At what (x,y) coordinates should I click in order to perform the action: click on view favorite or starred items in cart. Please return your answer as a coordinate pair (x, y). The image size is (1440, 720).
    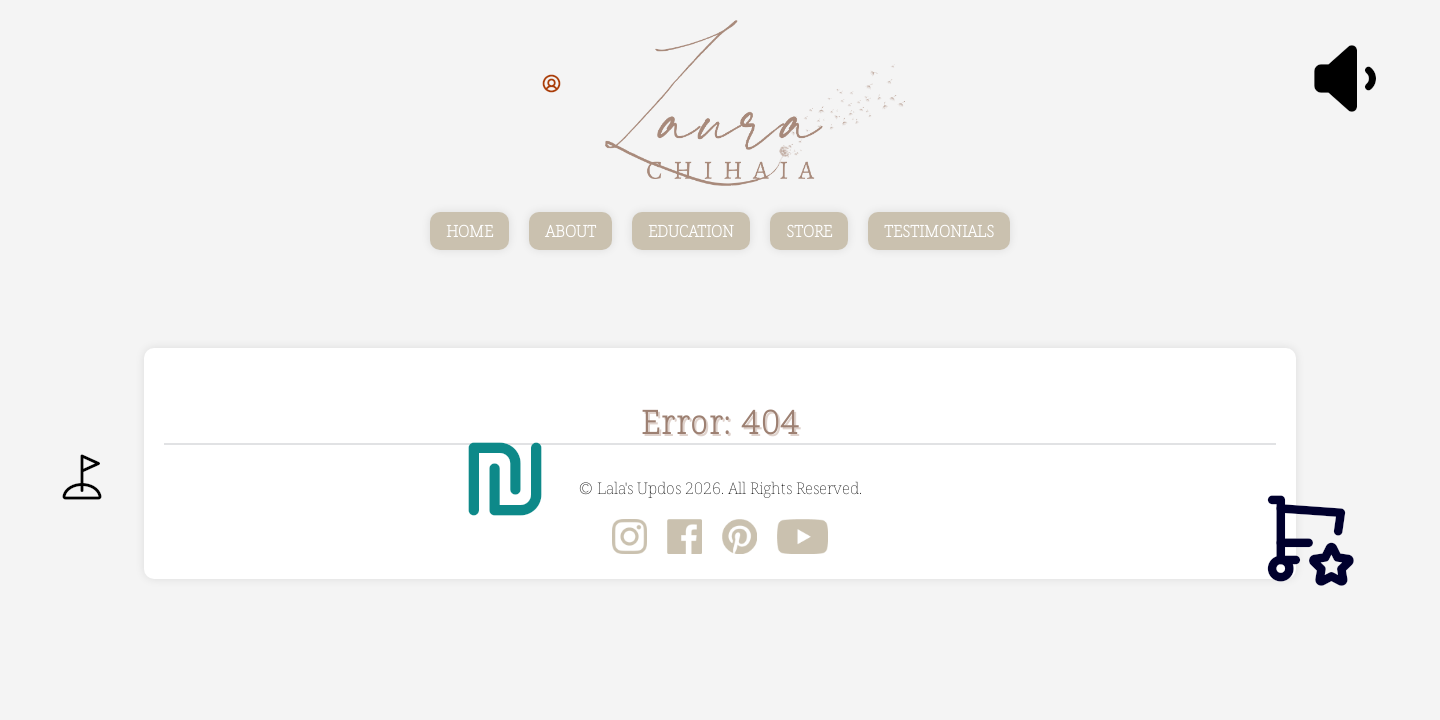
    Looking at the image, I should click on (1306, 538).